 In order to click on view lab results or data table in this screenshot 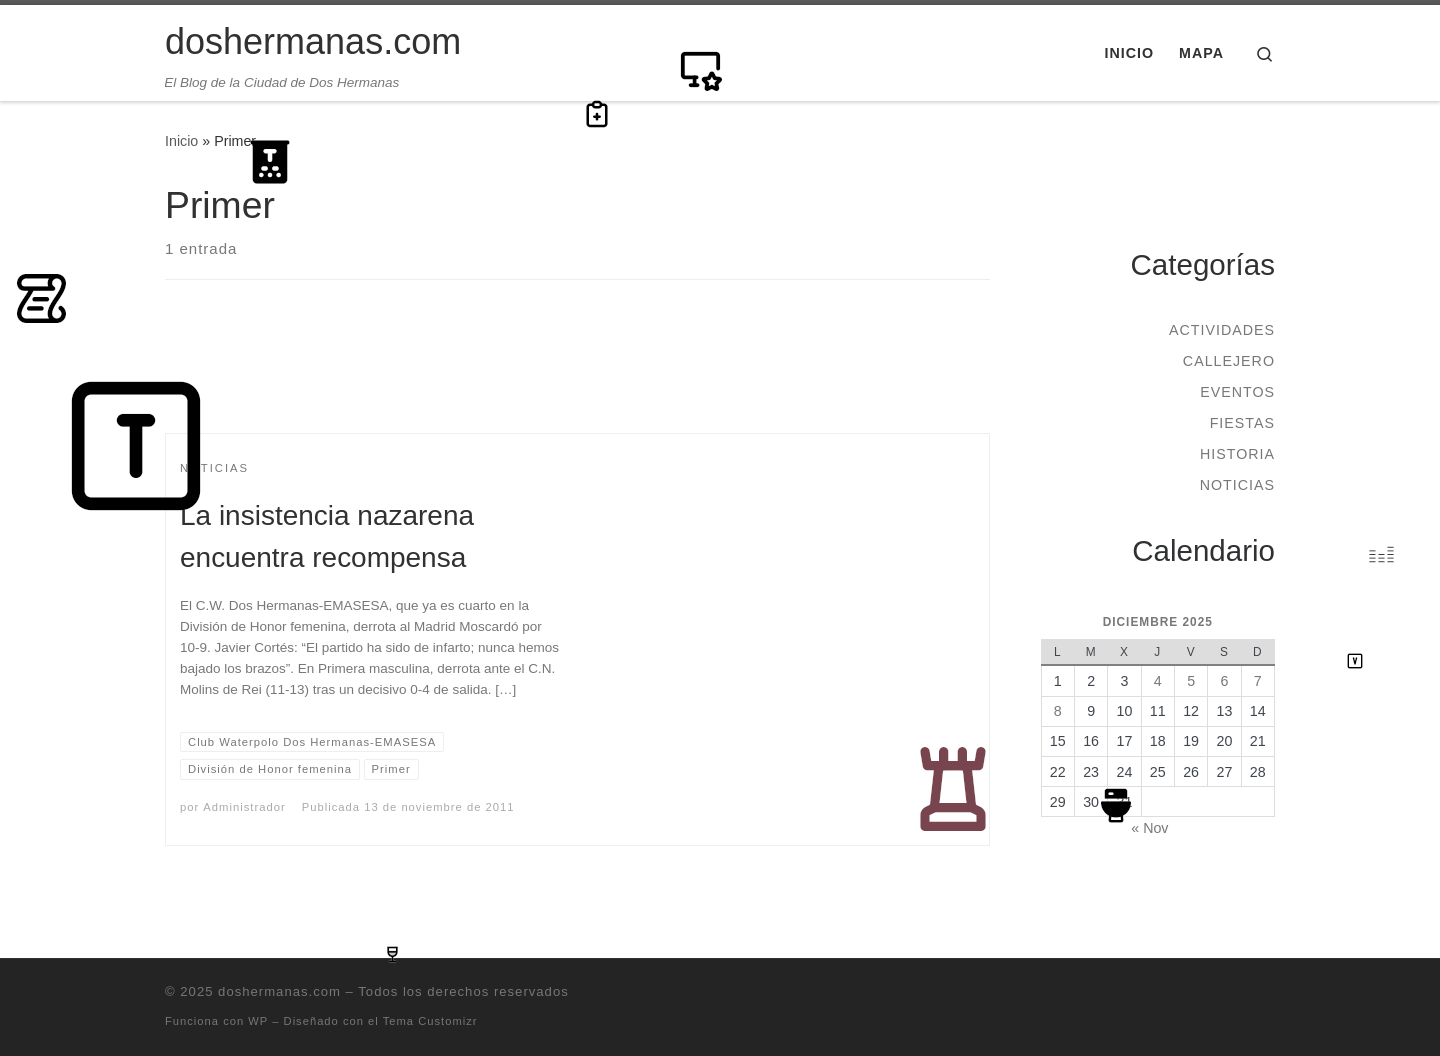, I will do `click(270, 162)`.